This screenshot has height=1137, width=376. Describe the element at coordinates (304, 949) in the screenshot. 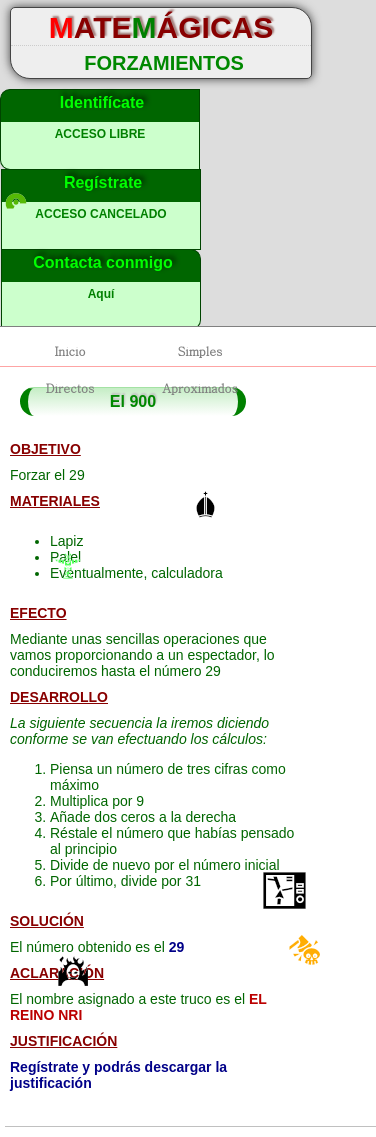

I see `indicates a kill or enemy defeated in gameplay` at that location.